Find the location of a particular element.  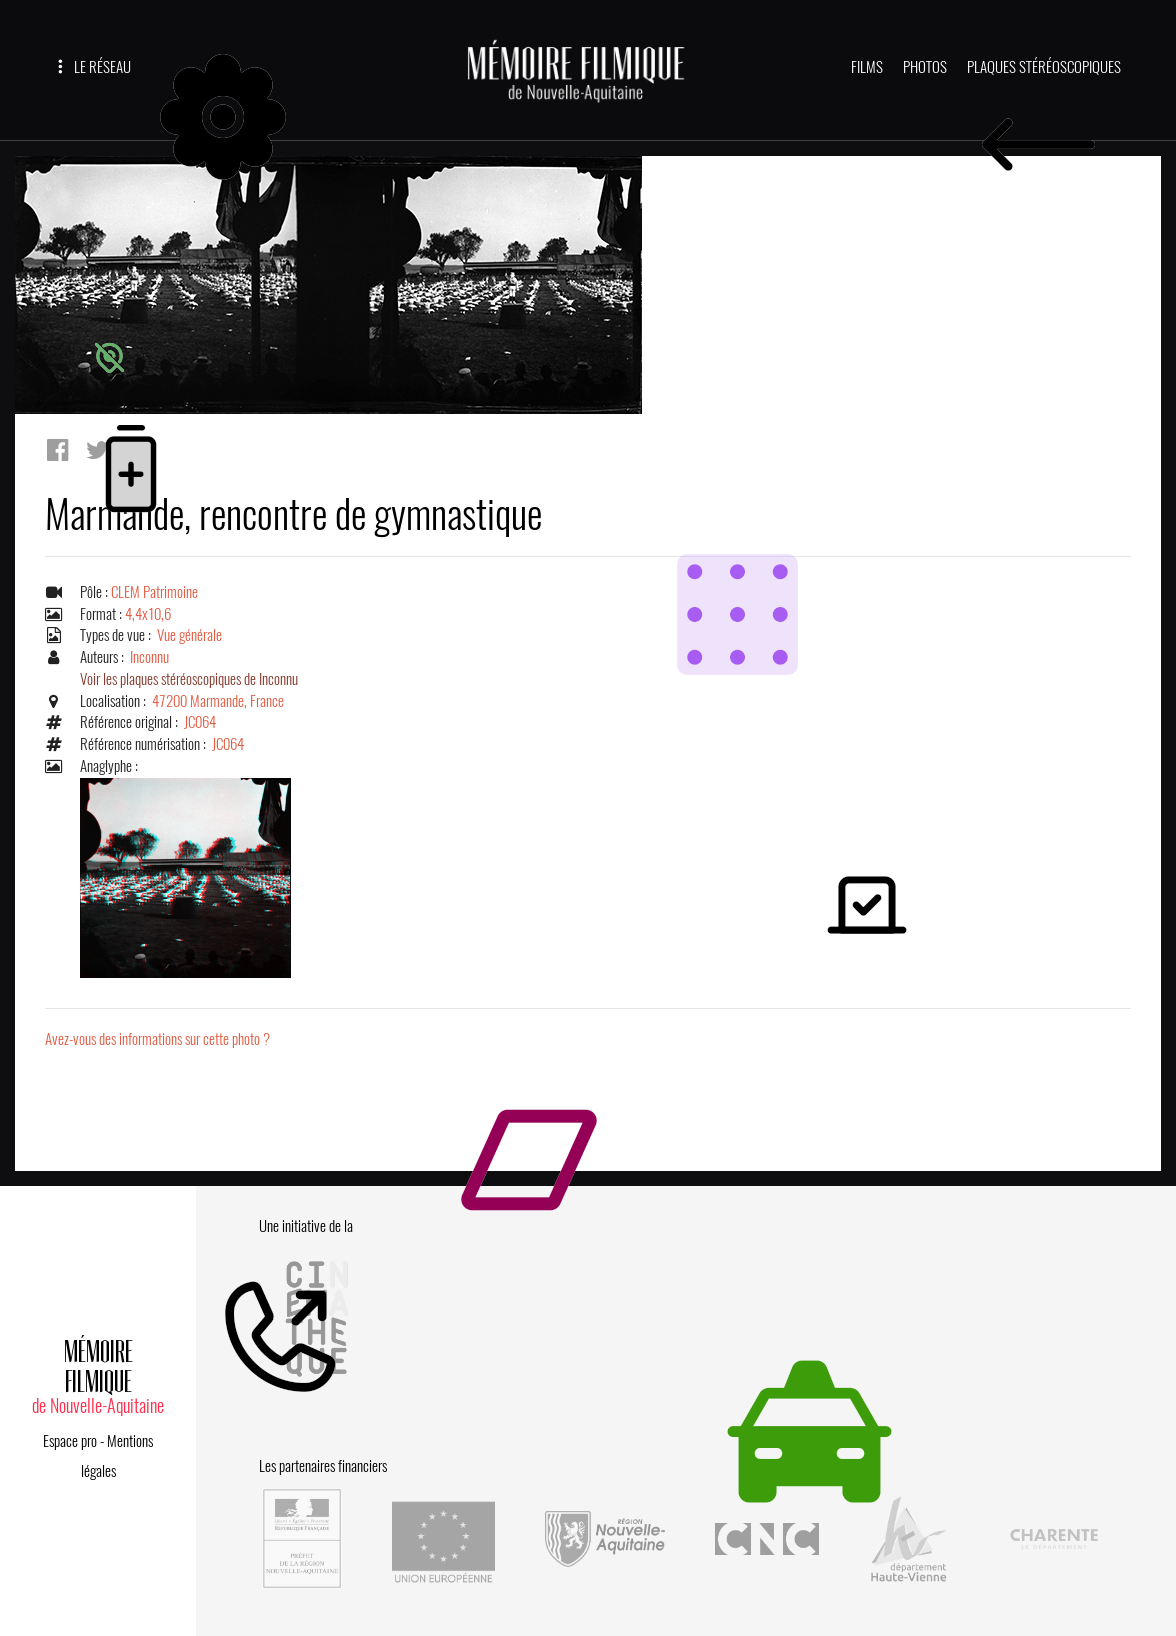

access garden or plant care features is located at coordinates (223, 117).